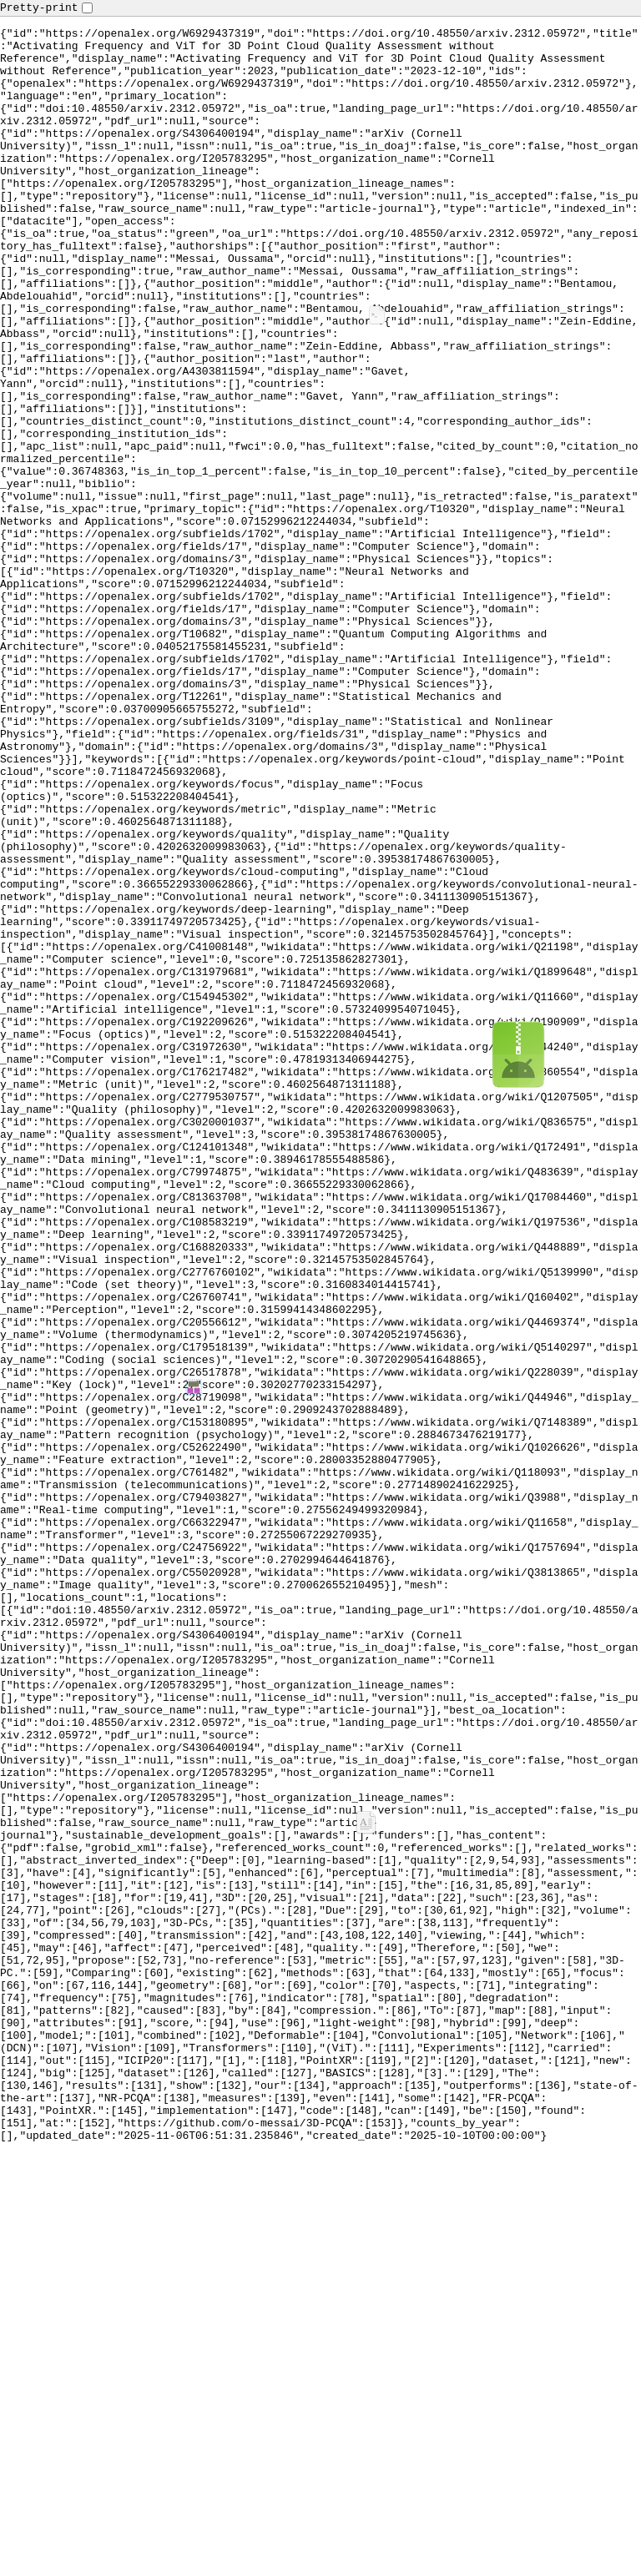 The image size is (641, 2576). What do you see at coordinates (194, 1387) in the screenshot?
I see `select all items in the current view` at bounding box center [194, 1387].